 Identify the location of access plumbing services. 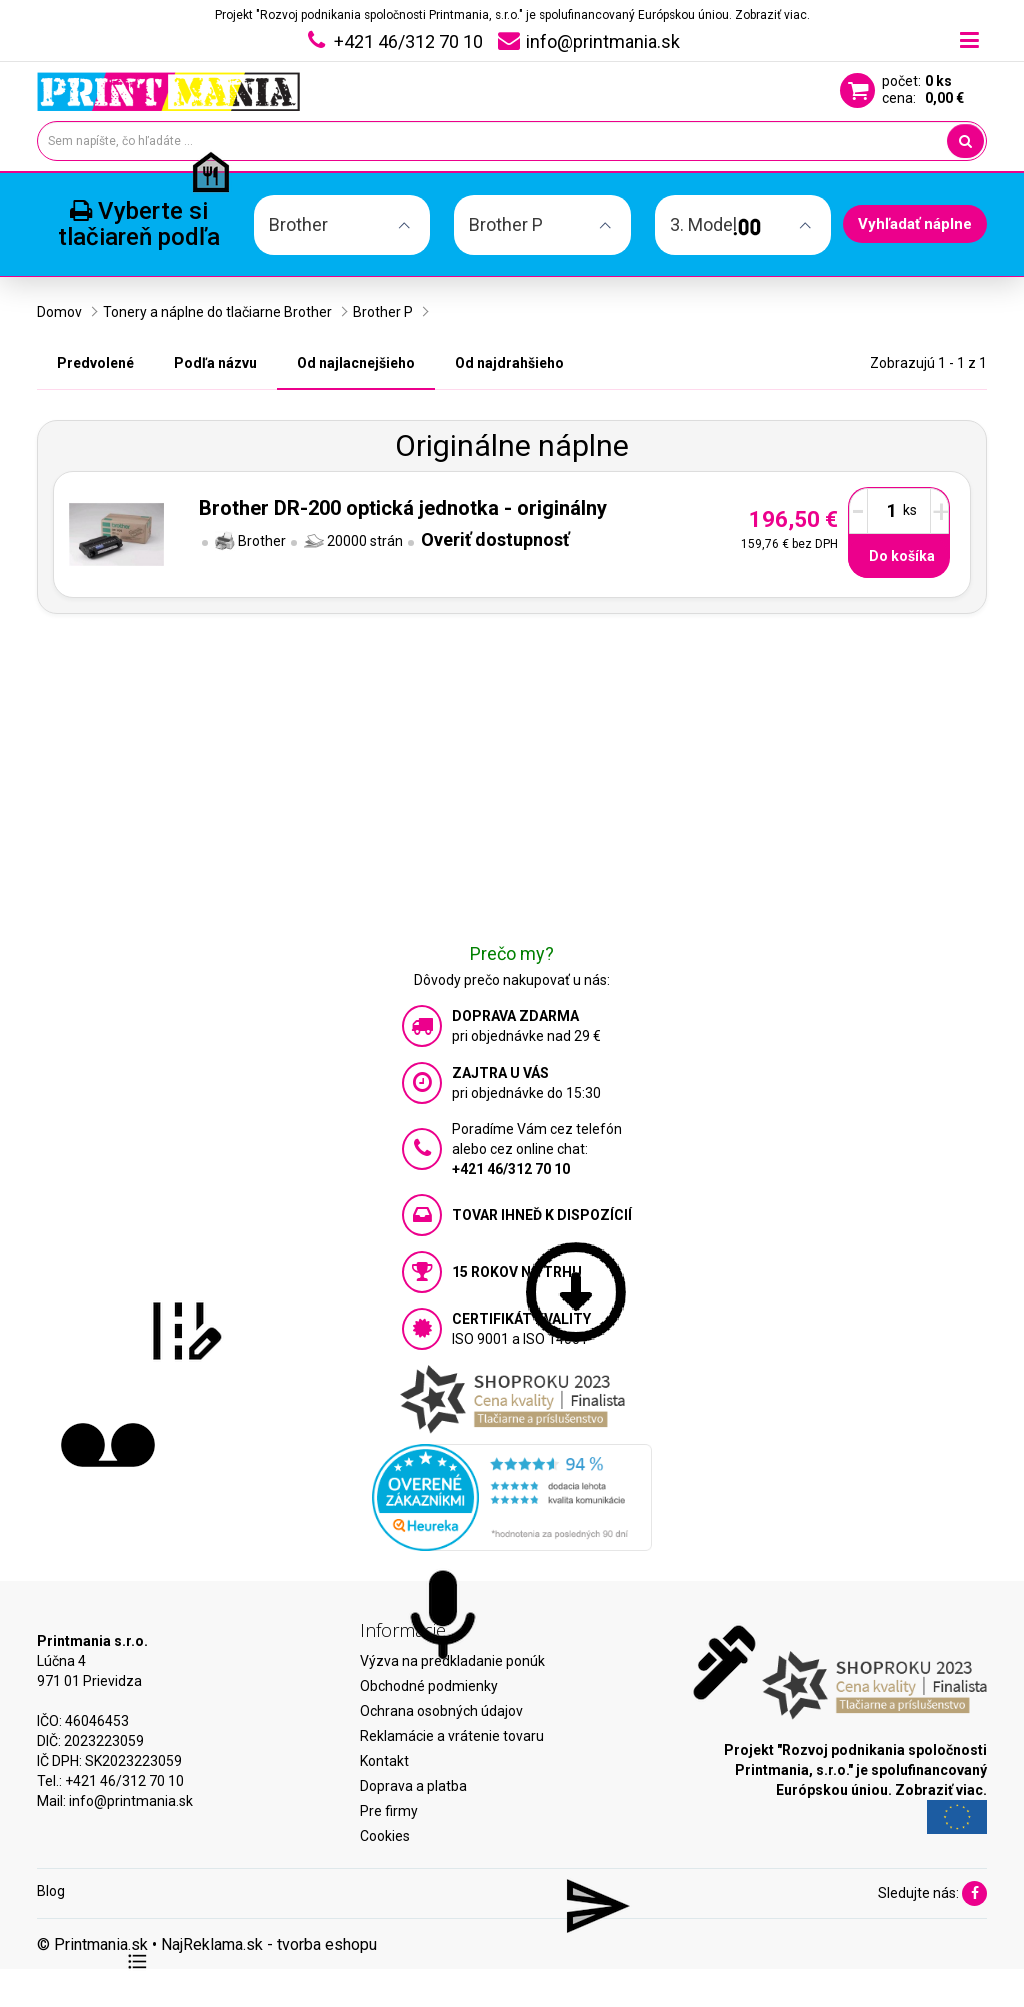
(724, 1662).